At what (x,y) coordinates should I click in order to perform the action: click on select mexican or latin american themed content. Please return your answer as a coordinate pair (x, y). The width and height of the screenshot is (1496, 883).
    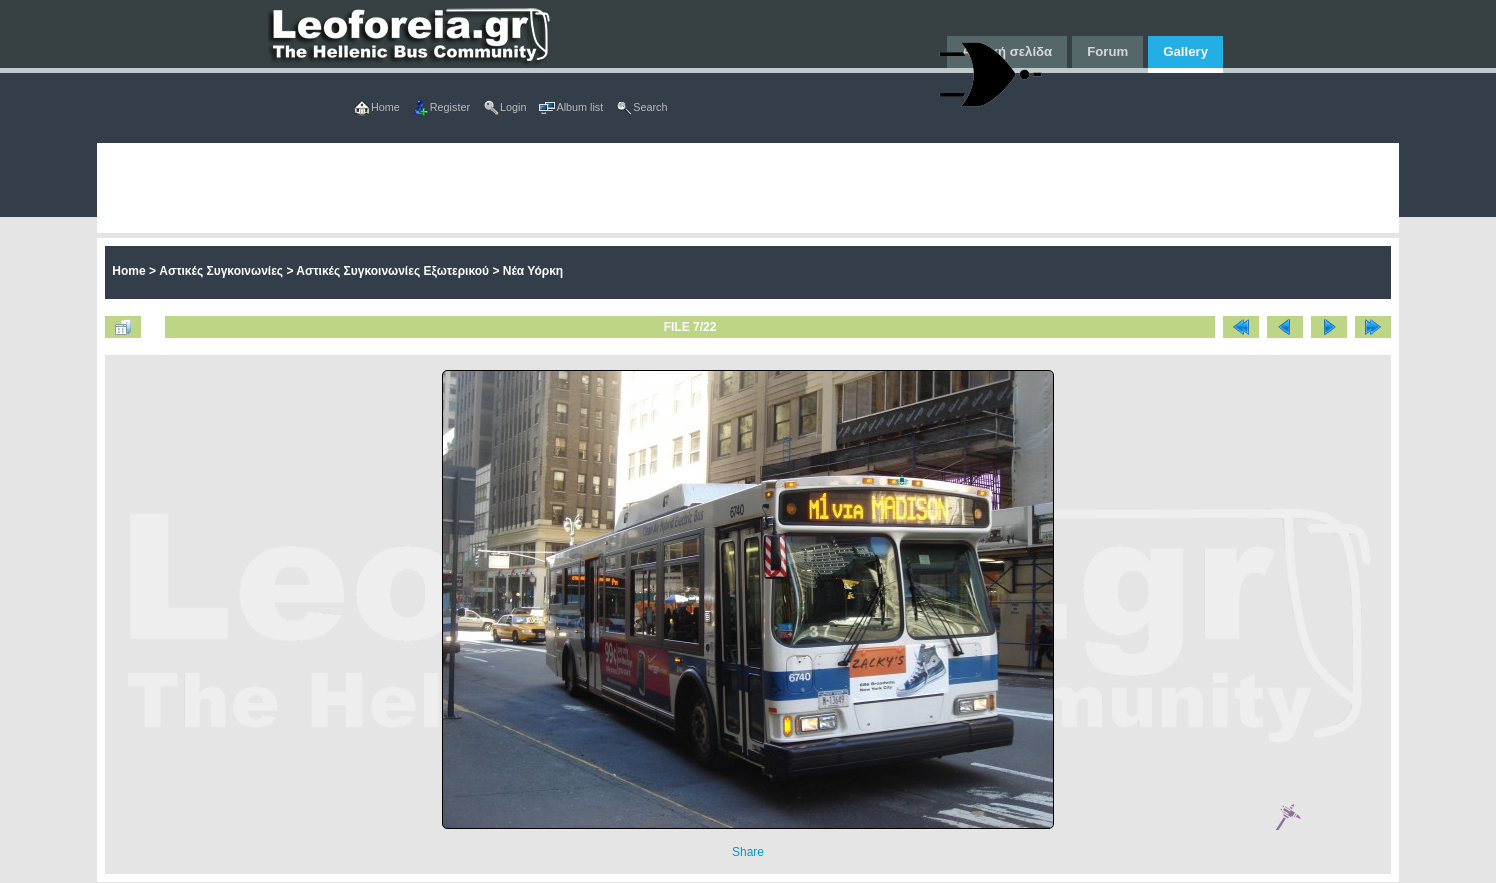
    Looking at the image, I should click on (902, 480).